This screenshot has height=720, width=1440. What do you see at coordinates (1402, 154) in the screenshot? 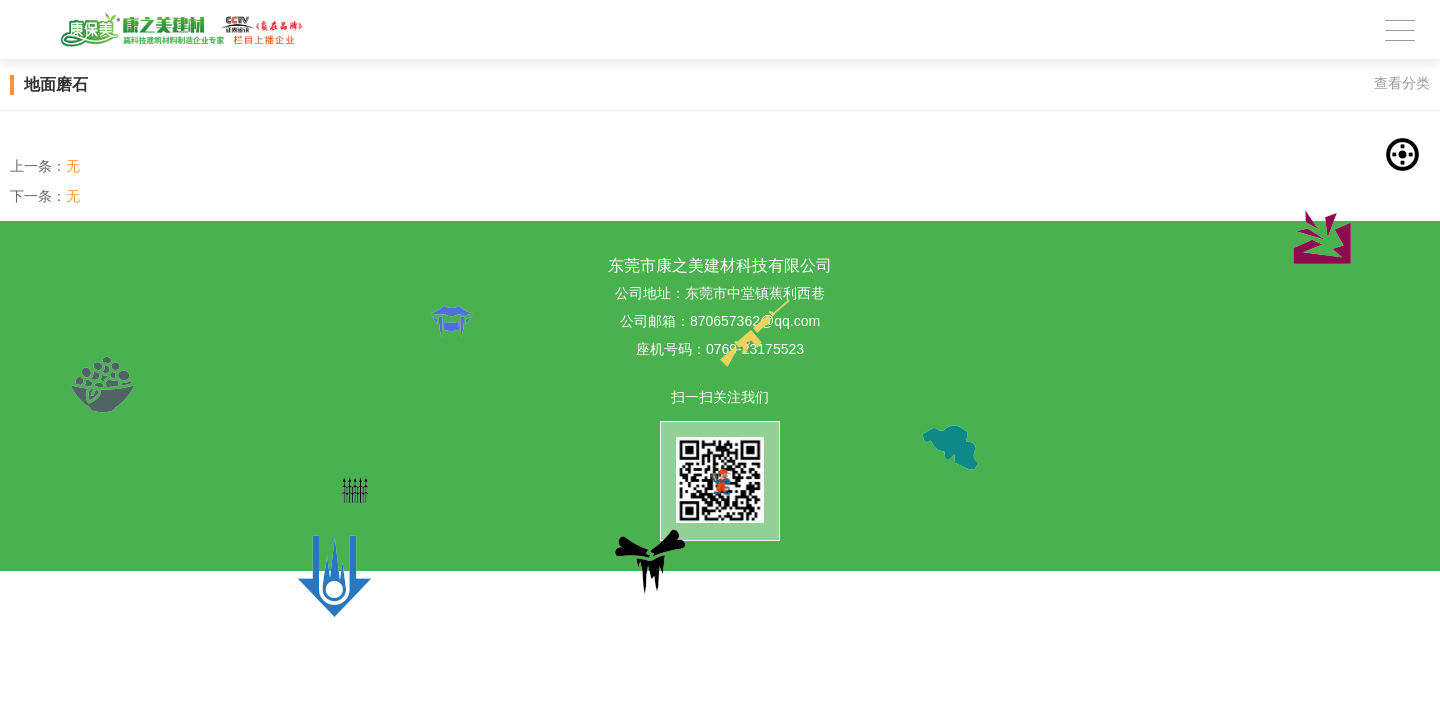
I see `indicates a target or objective marker` at bounding box center [1402, 154].